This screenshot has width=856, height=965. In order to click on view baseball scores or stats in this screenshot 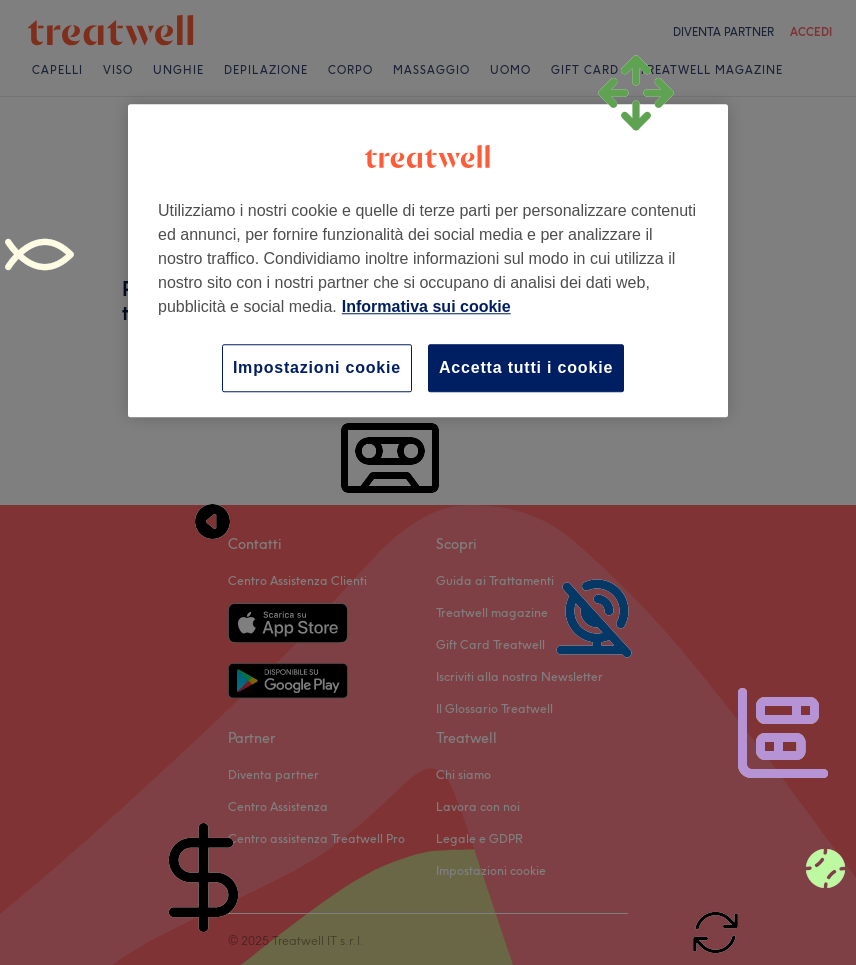, I will do `click(825, 868)`.